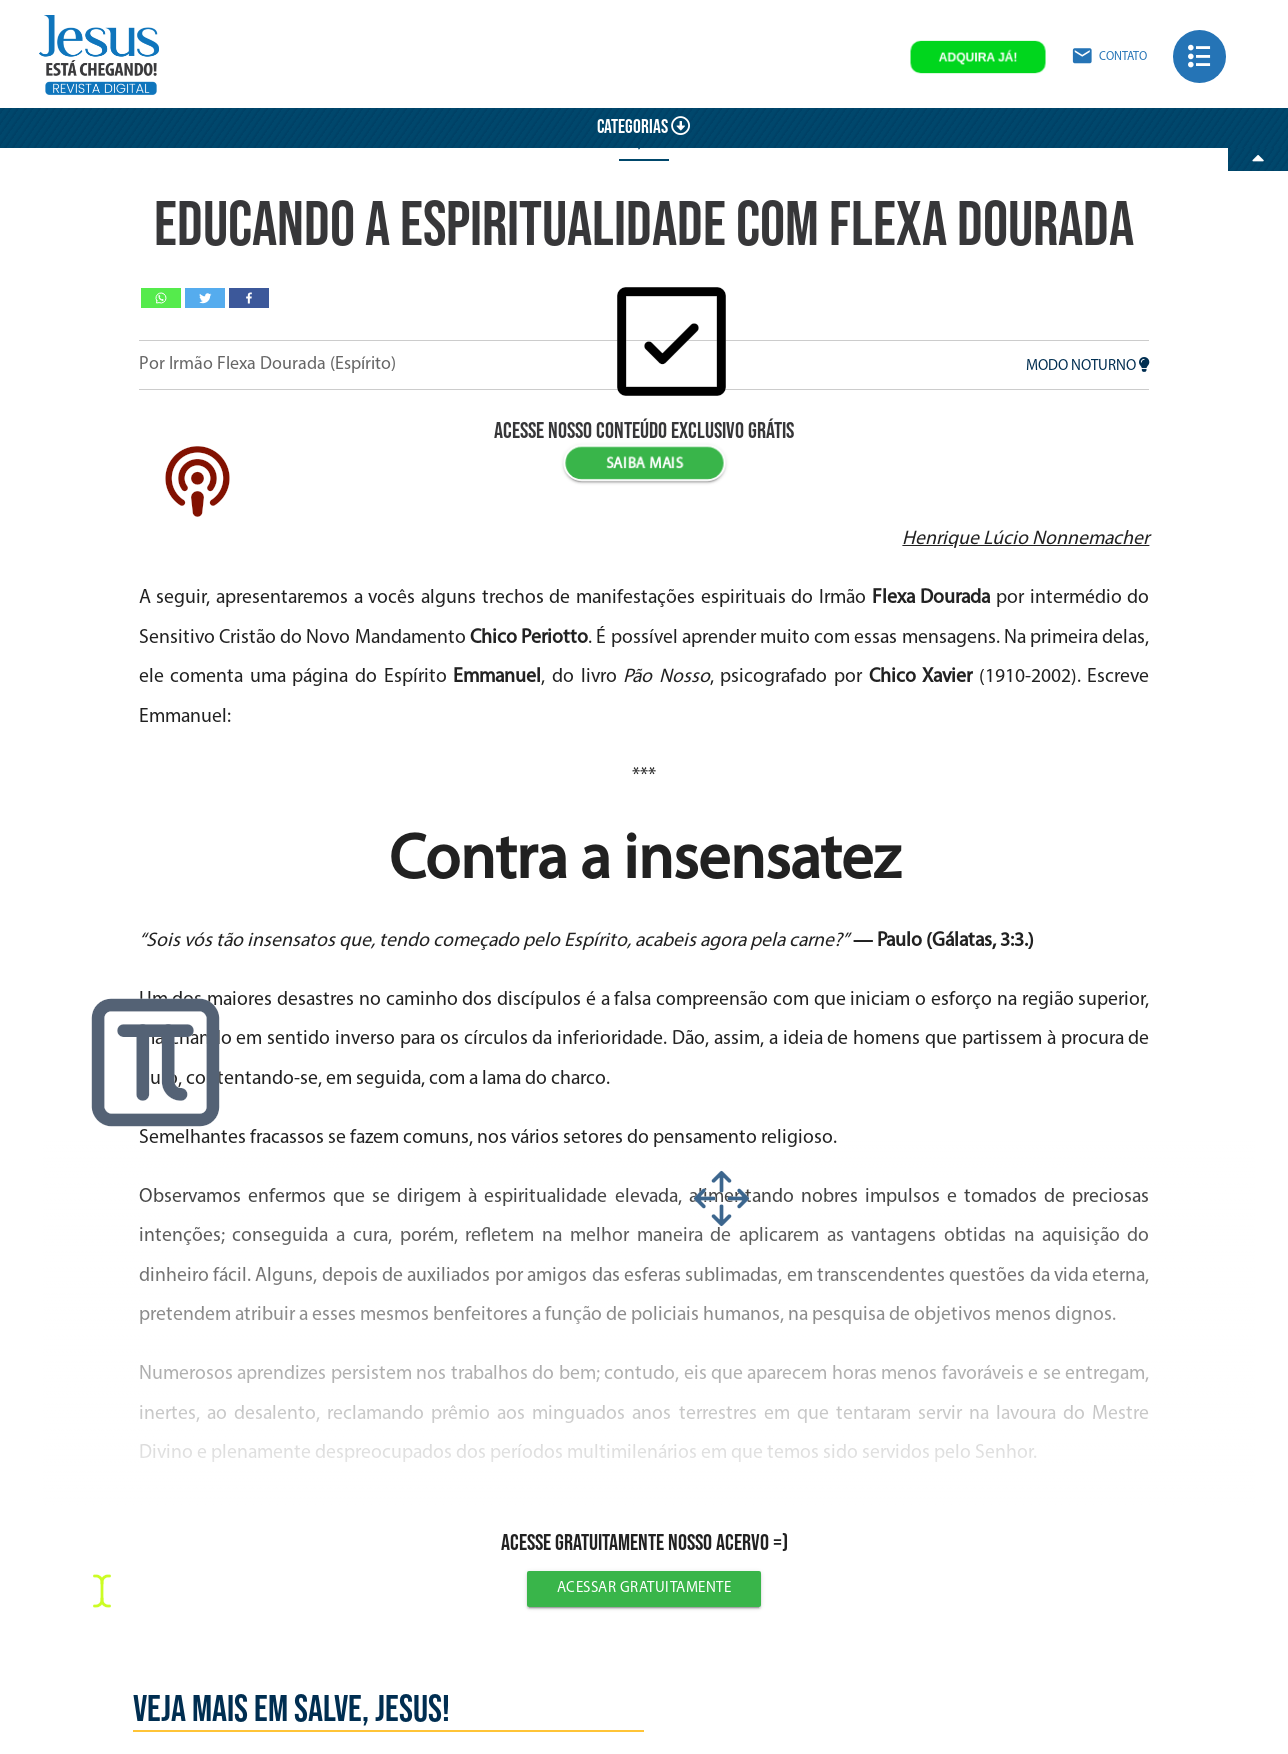 The image size is (1288, 1754). I want to click on mark a task or item as complete, so click(671, 341).